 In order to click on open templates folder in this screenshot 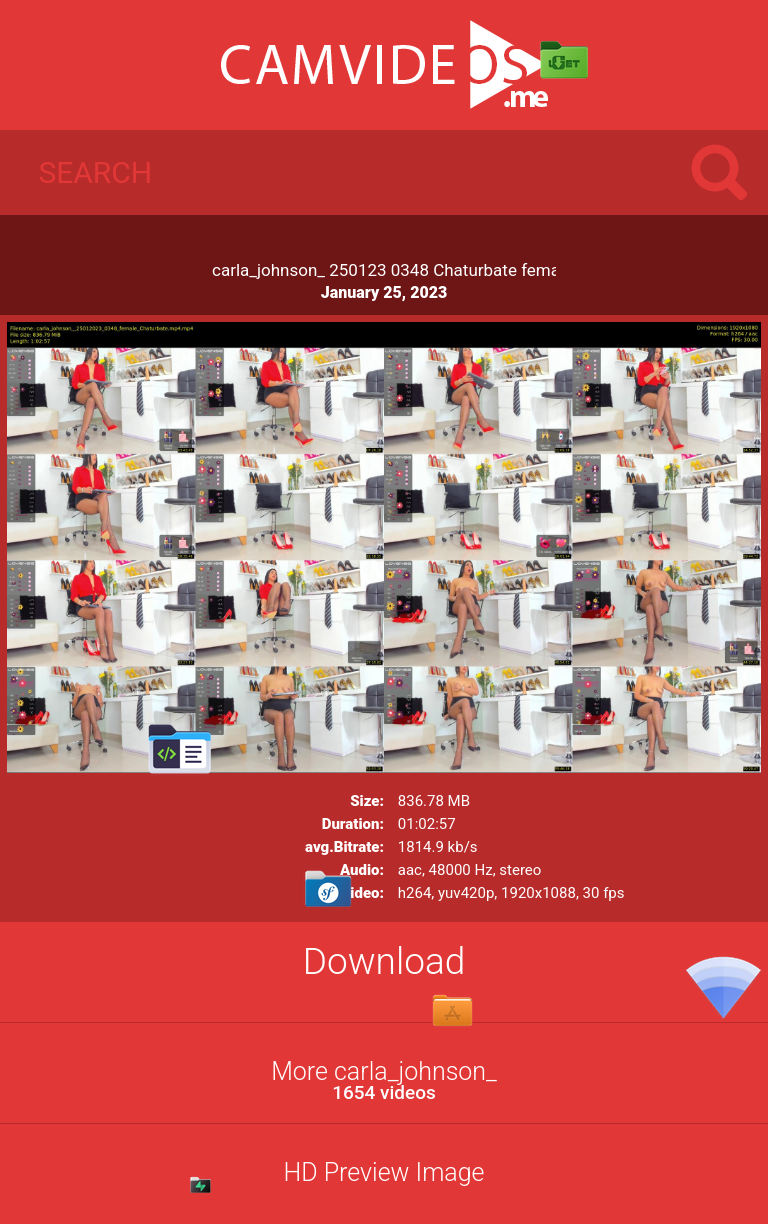, I will do `click(452, 1010)`.